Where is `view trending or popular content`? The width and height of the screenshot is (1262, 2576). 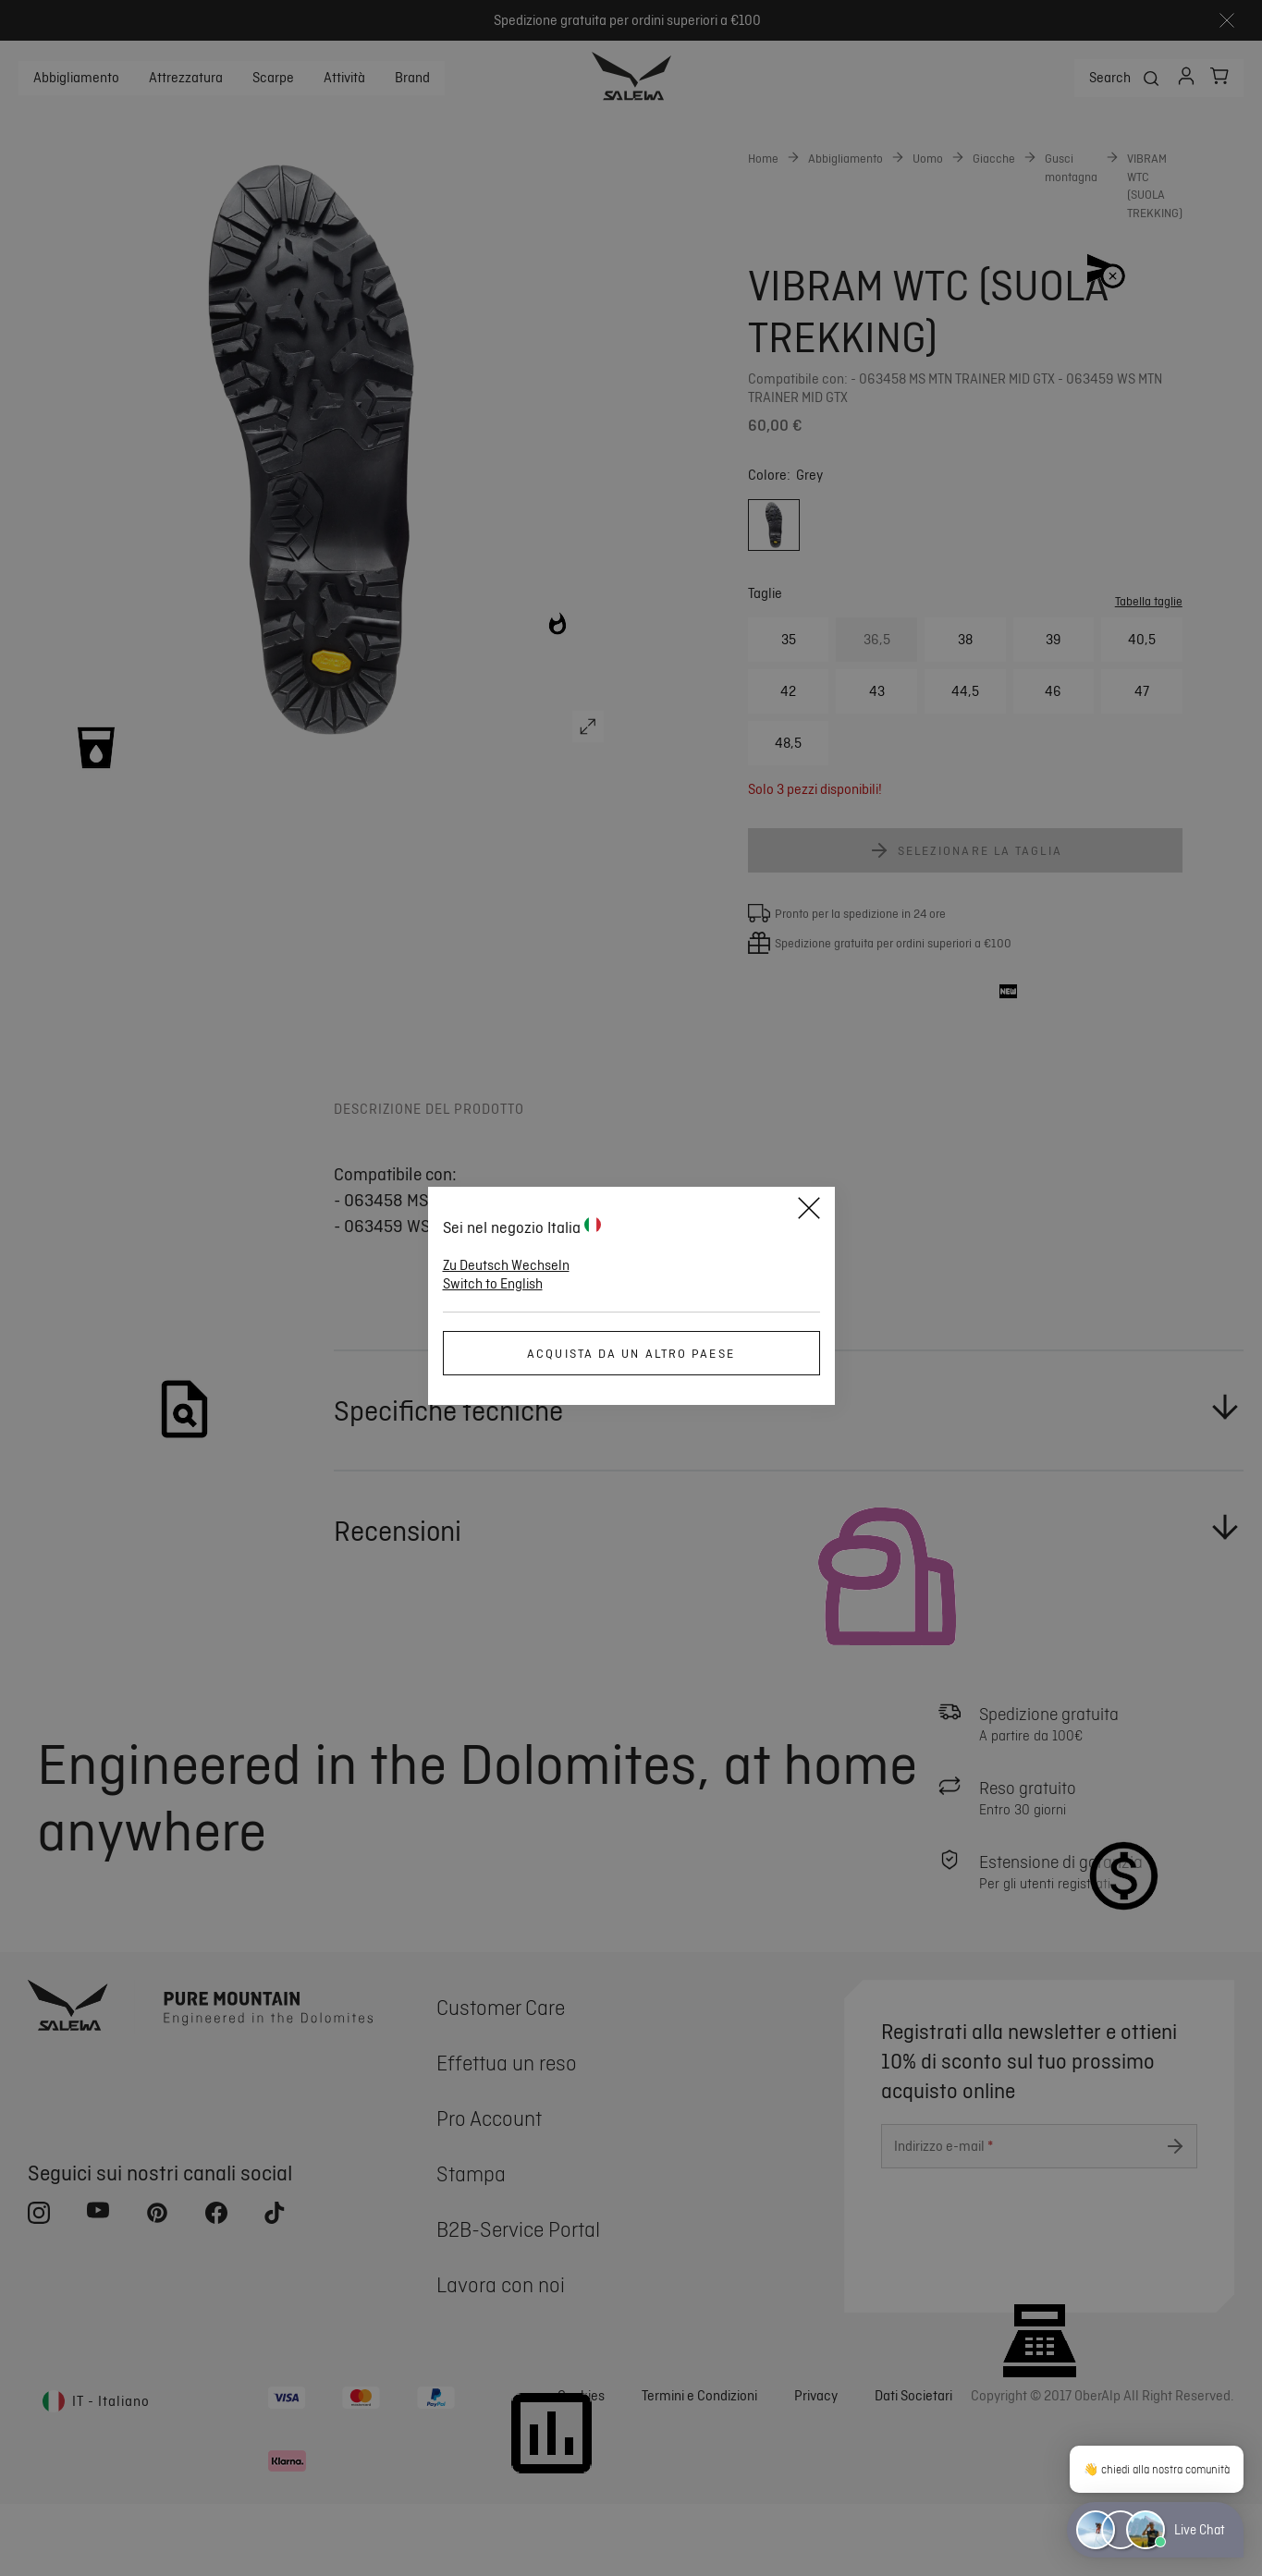
view trending or popular content is located at coordinates (557, 624).